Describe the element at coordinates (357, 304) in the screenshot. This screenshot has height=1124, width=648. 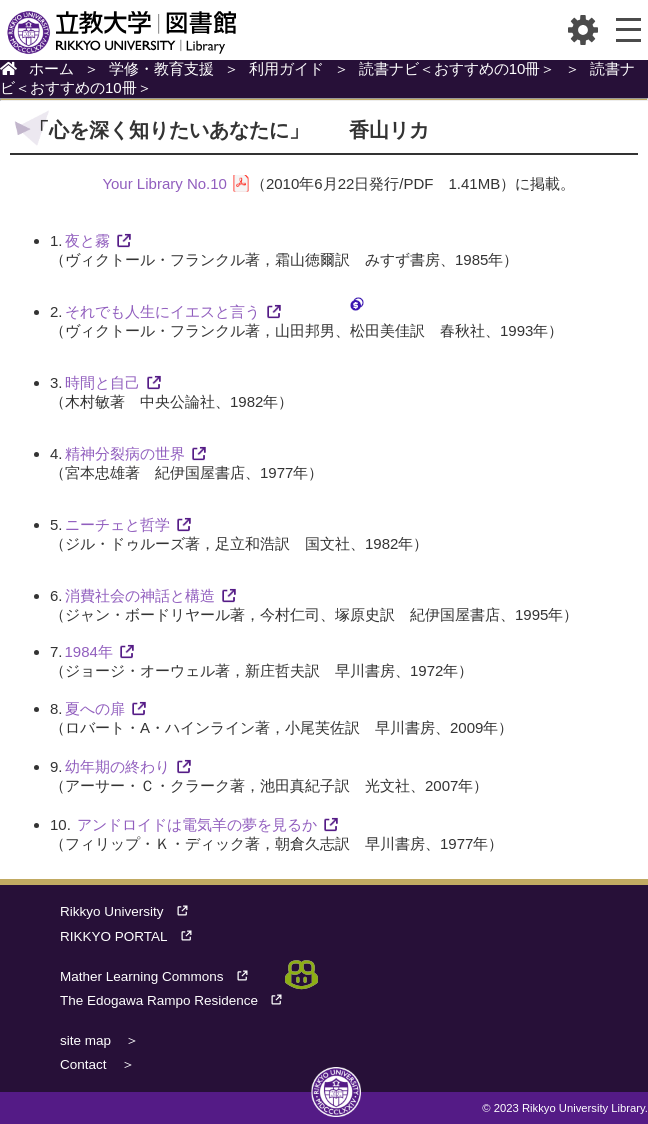
I see `view your coin balance or currency` at that location.